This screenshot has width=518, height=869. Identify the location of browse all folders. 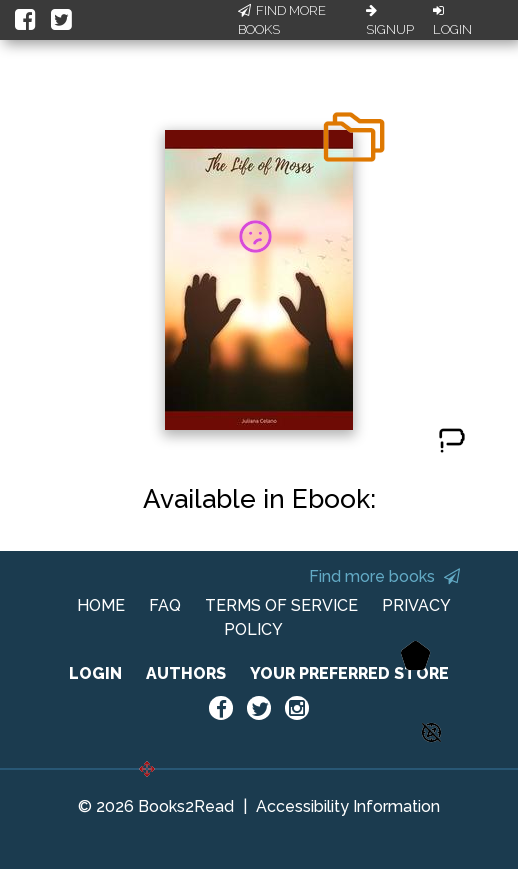
(353, 137).